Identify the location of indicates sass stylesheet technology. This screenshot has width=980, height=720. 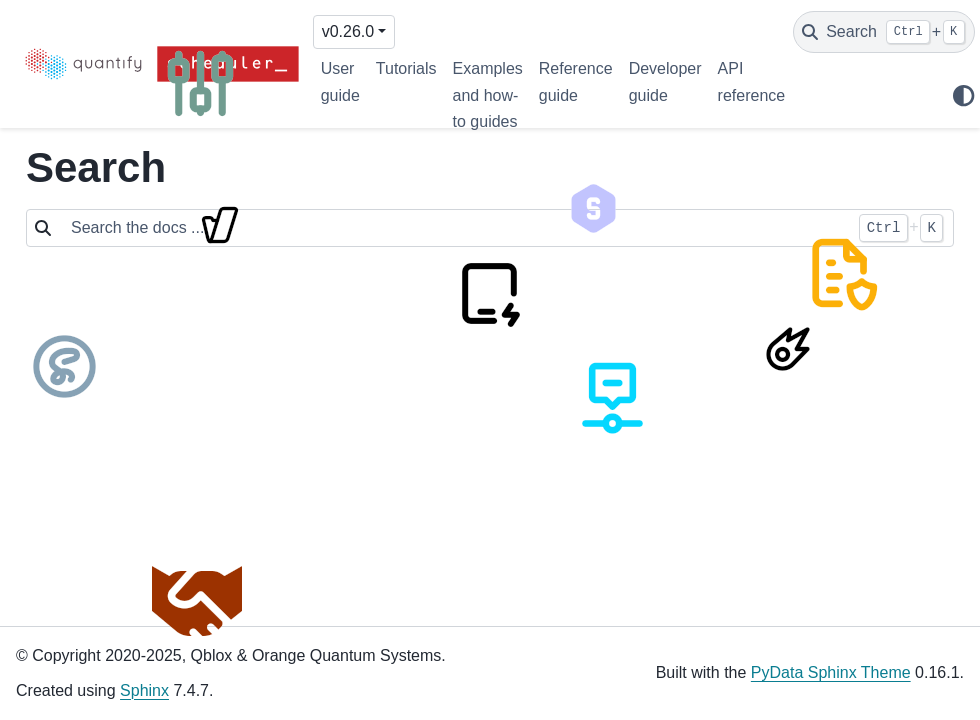
(64, 366).